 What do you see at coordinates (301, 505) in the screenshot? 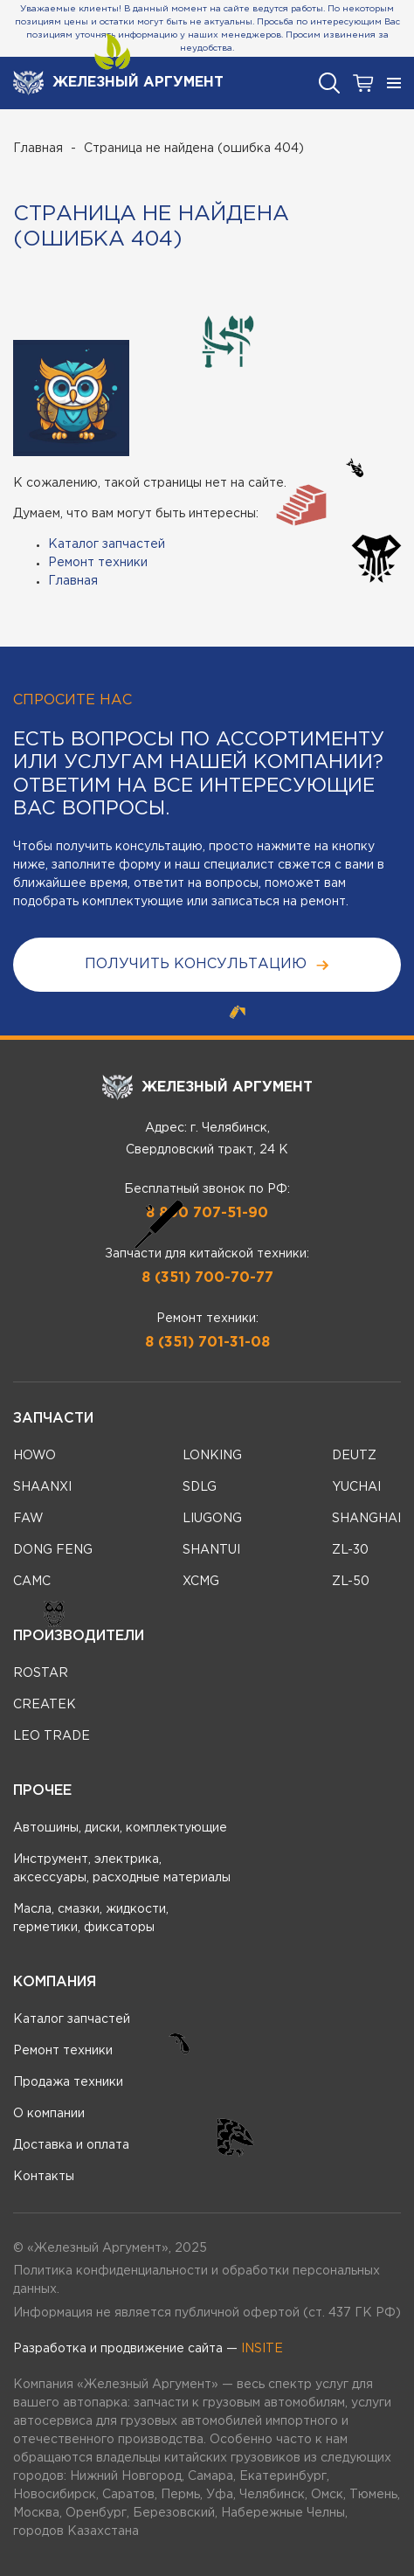
I see `navigate between levels or floors` at bounding box center [301, 505].